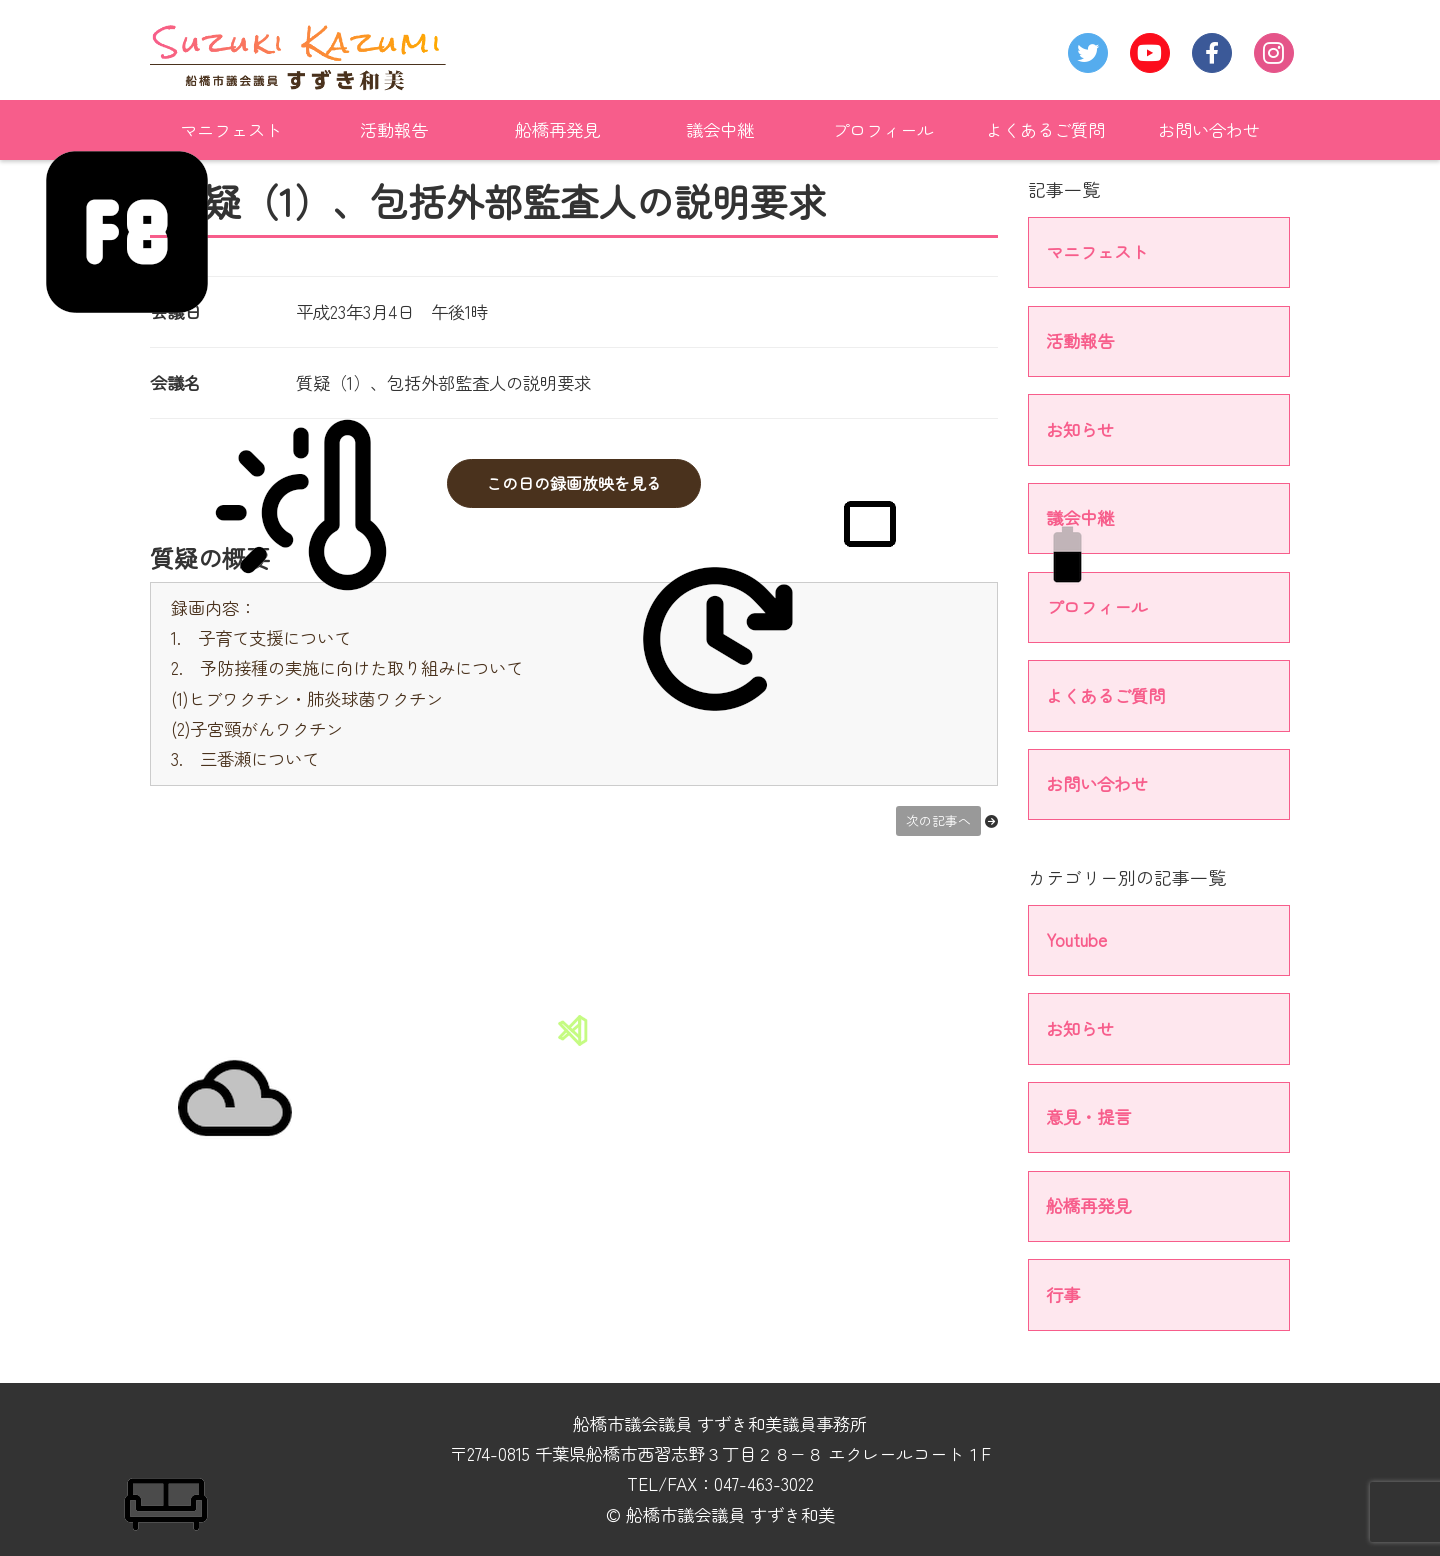 The image size is (1440, 1556). I want to click on open visual studio code, so click(573, 1030).